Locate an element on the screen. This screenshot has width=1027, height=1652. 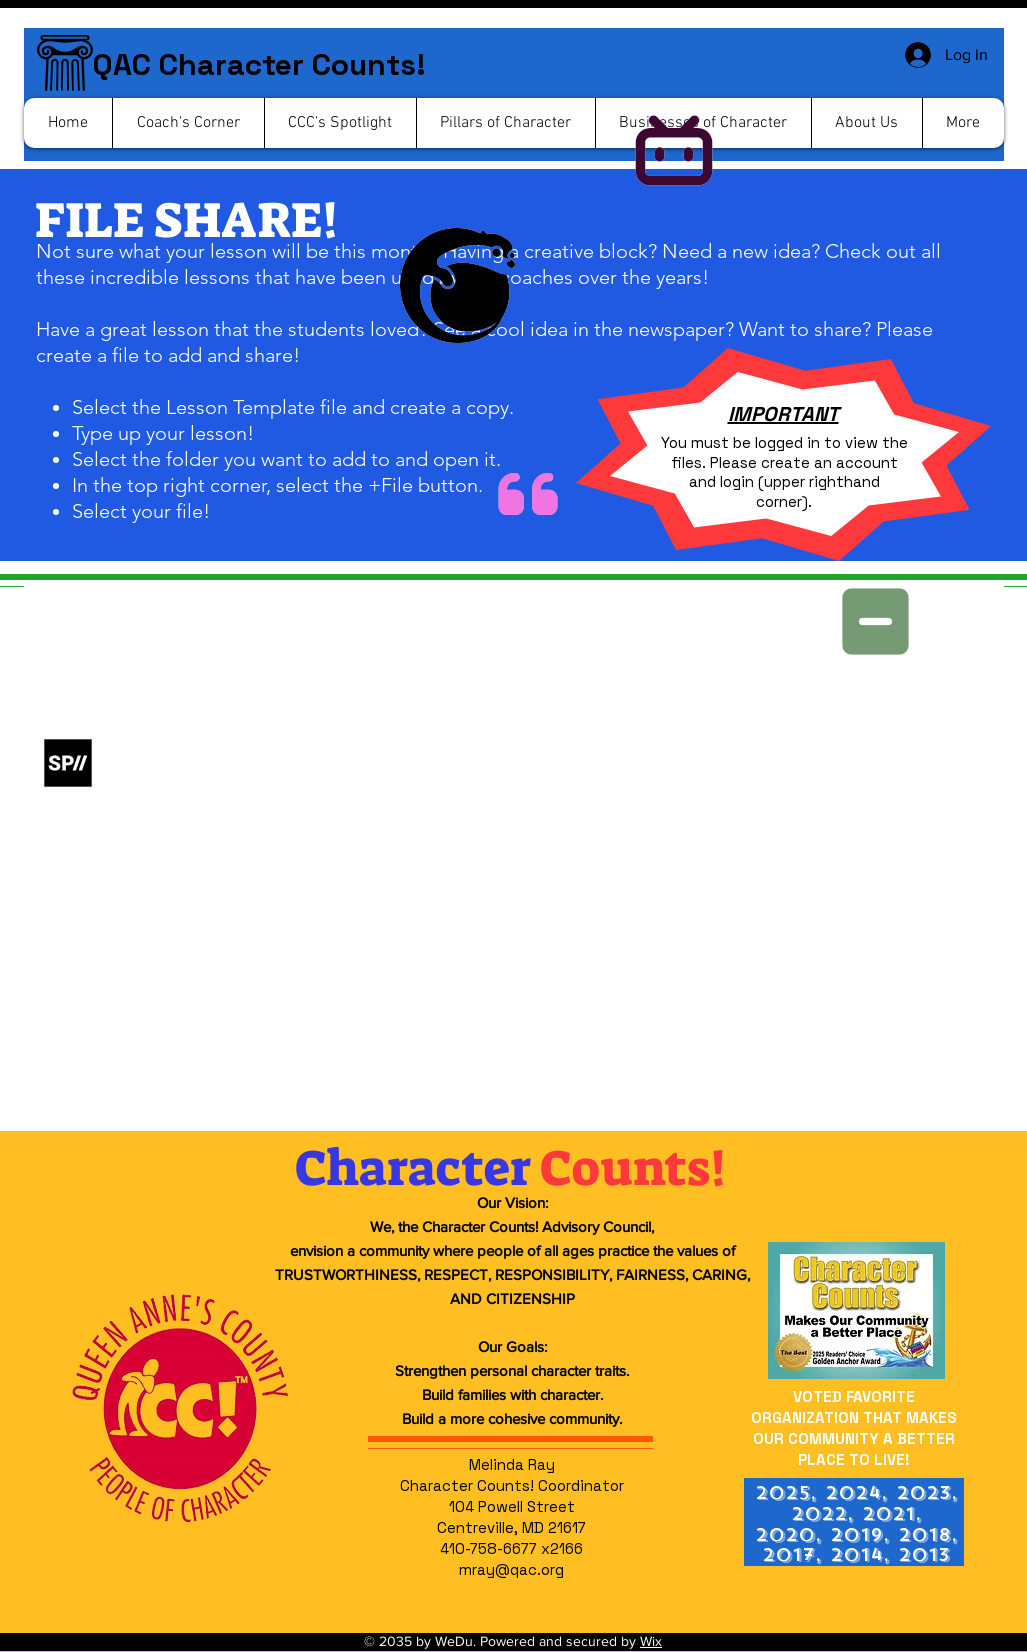
stackpath company logo is located at coordinates (68, 763).